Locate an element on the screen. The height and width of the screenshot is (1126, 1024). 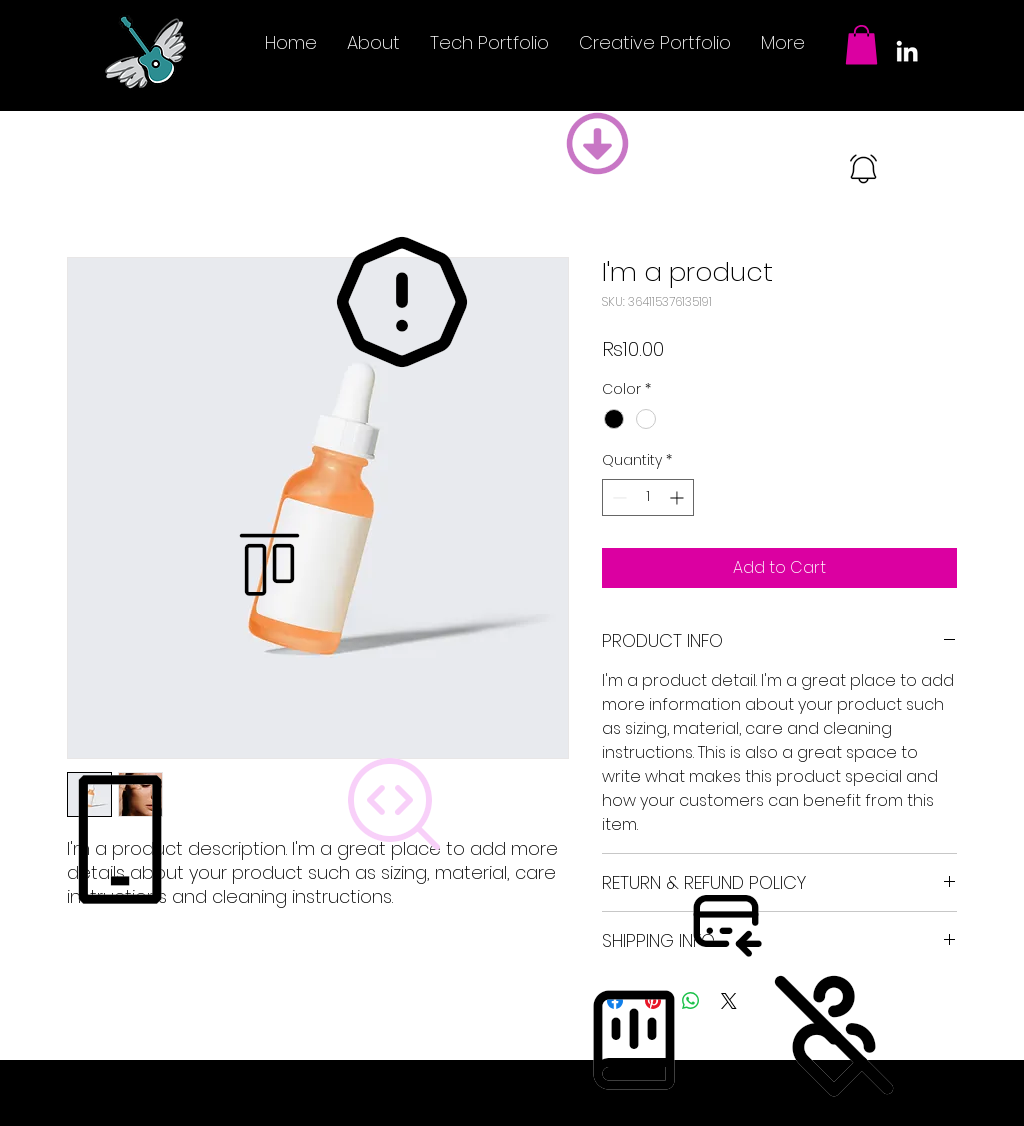
download a file or content is located at coordinates (597, 143).